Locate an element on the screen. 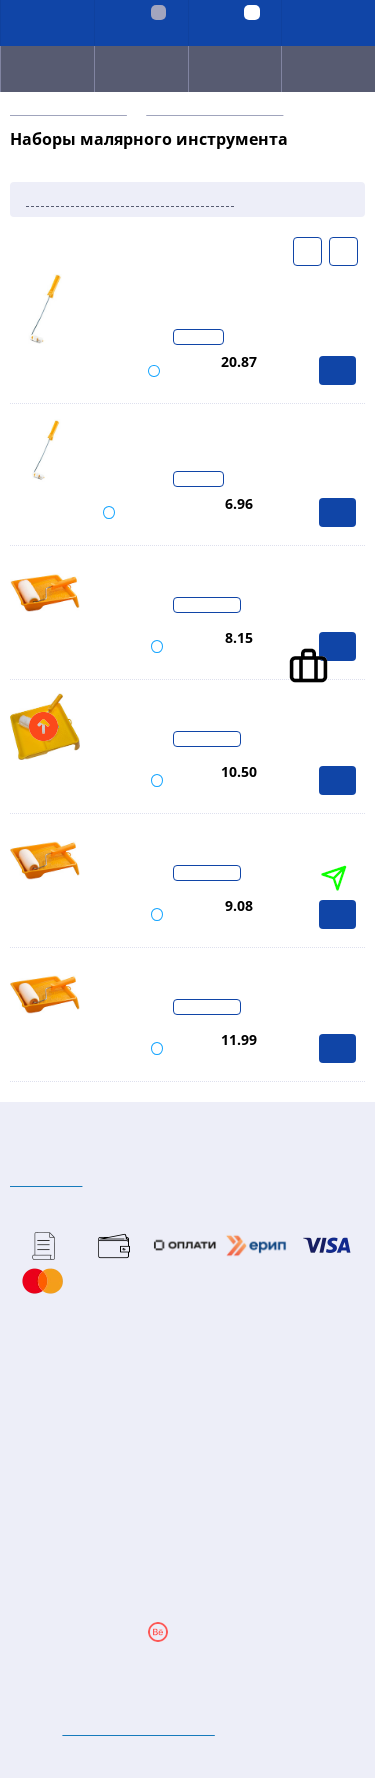 This screenshot has height=1778, width=375. visit Behance profile is located at coordinates (158, 1632).